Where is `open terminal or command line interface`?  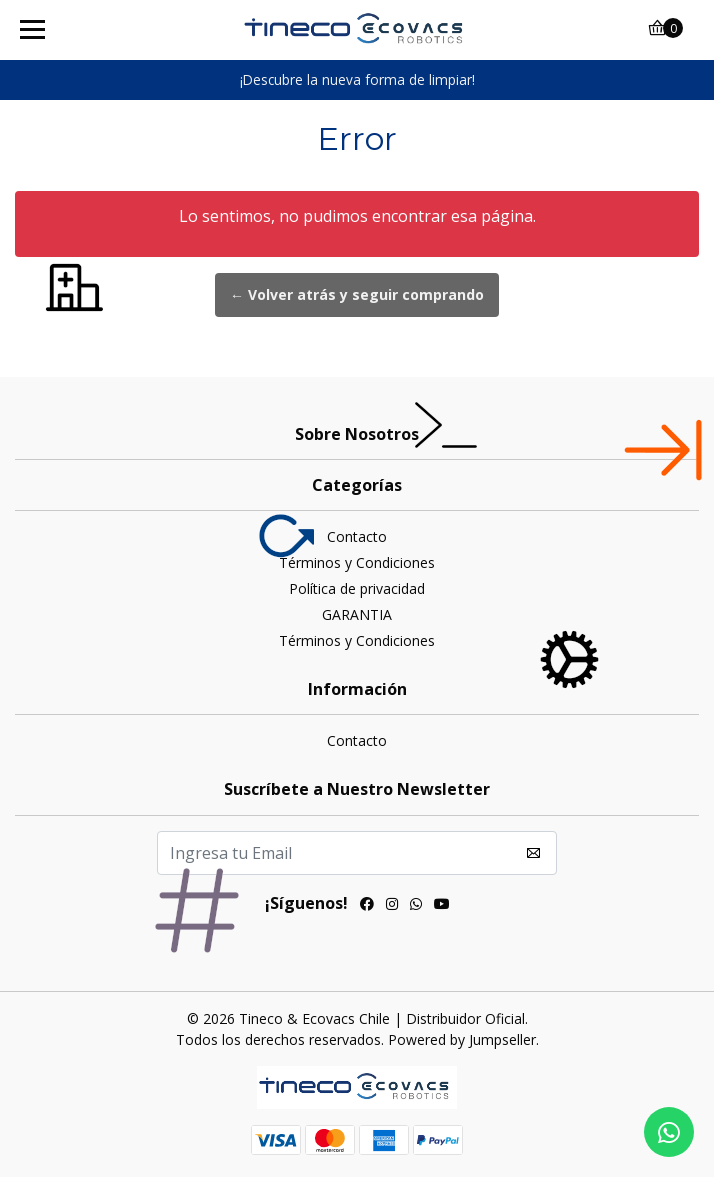
open terminal or command line interface is located at coordinates (446, 425).